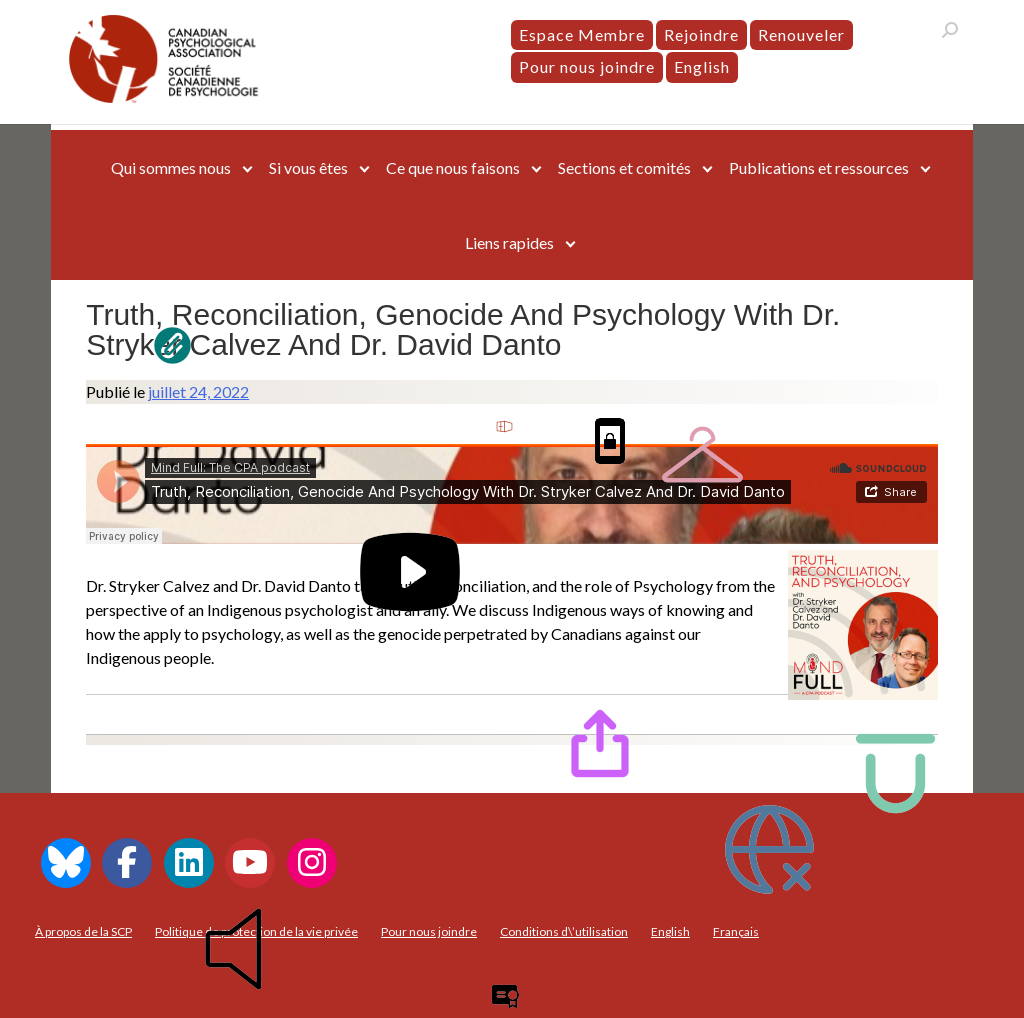 The width and height of the screenshot is (1024, 1018). Describe the element at coordinates (410, 572) in the screenshot. I see `open YouTube app` at that location.